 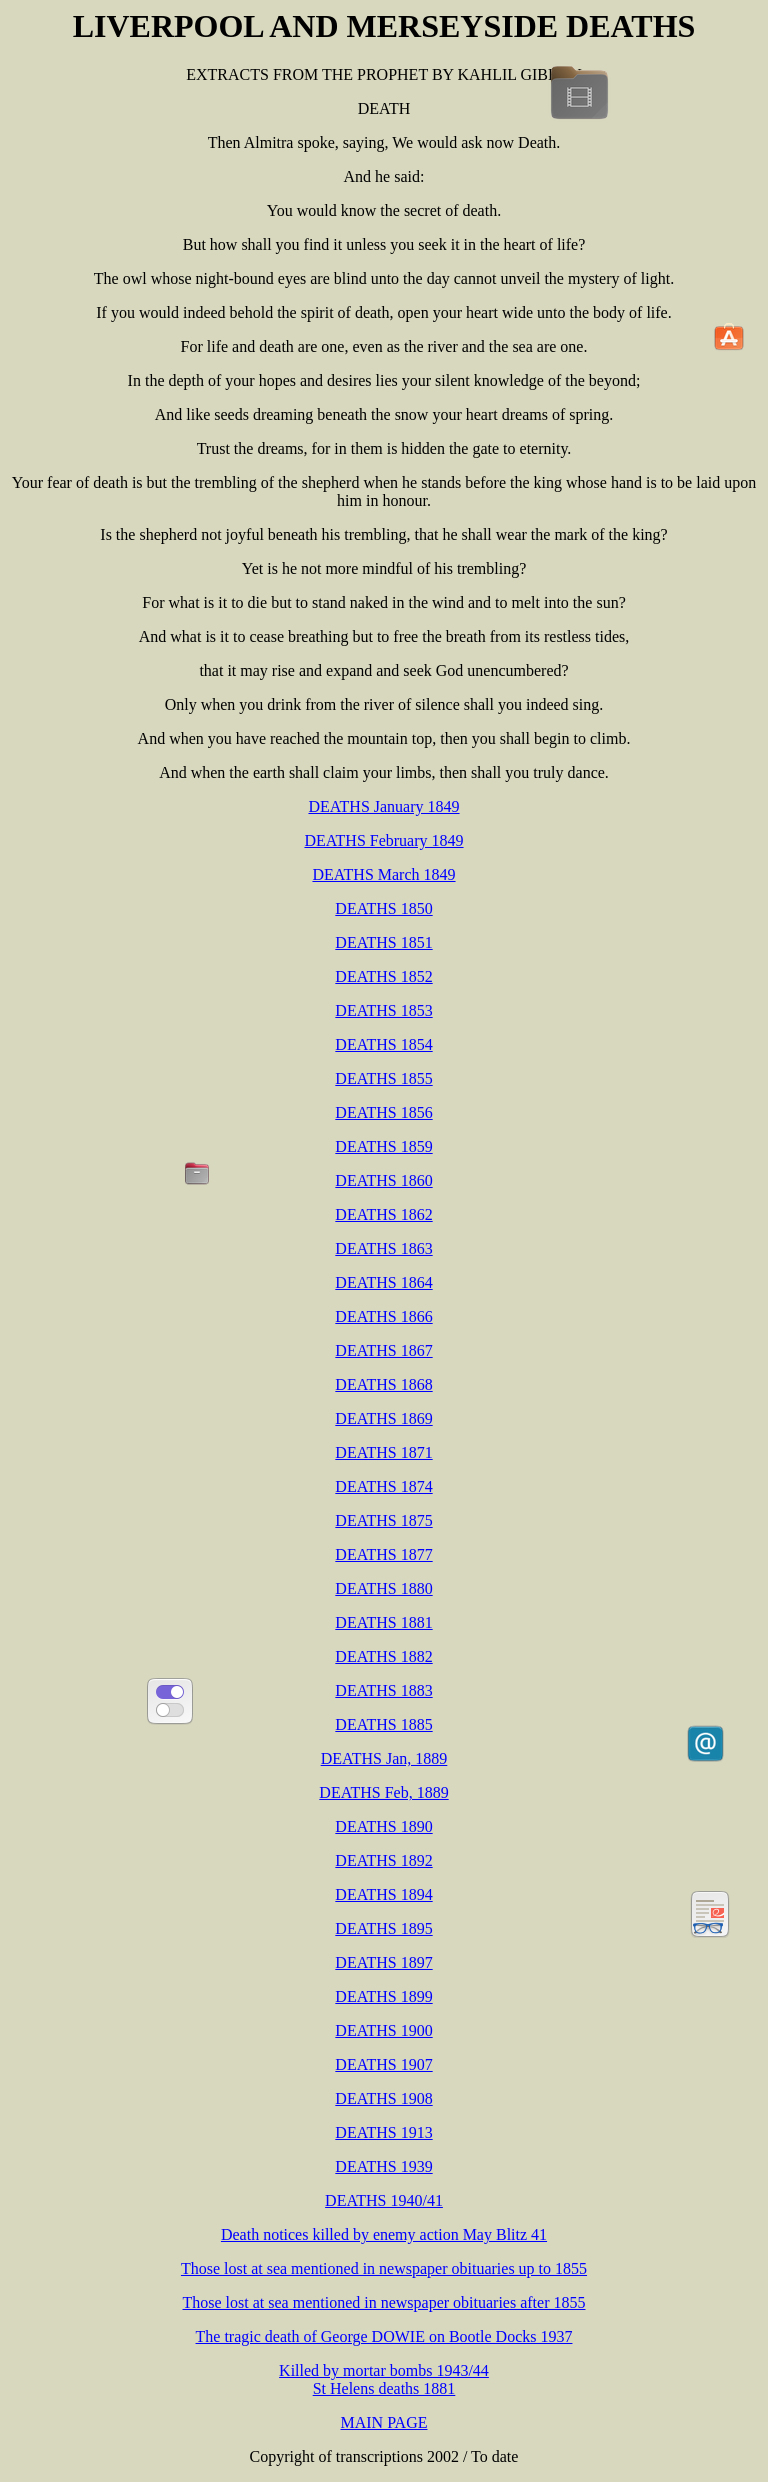 I want to click on open your videos folder, so click(x=579, y=92).